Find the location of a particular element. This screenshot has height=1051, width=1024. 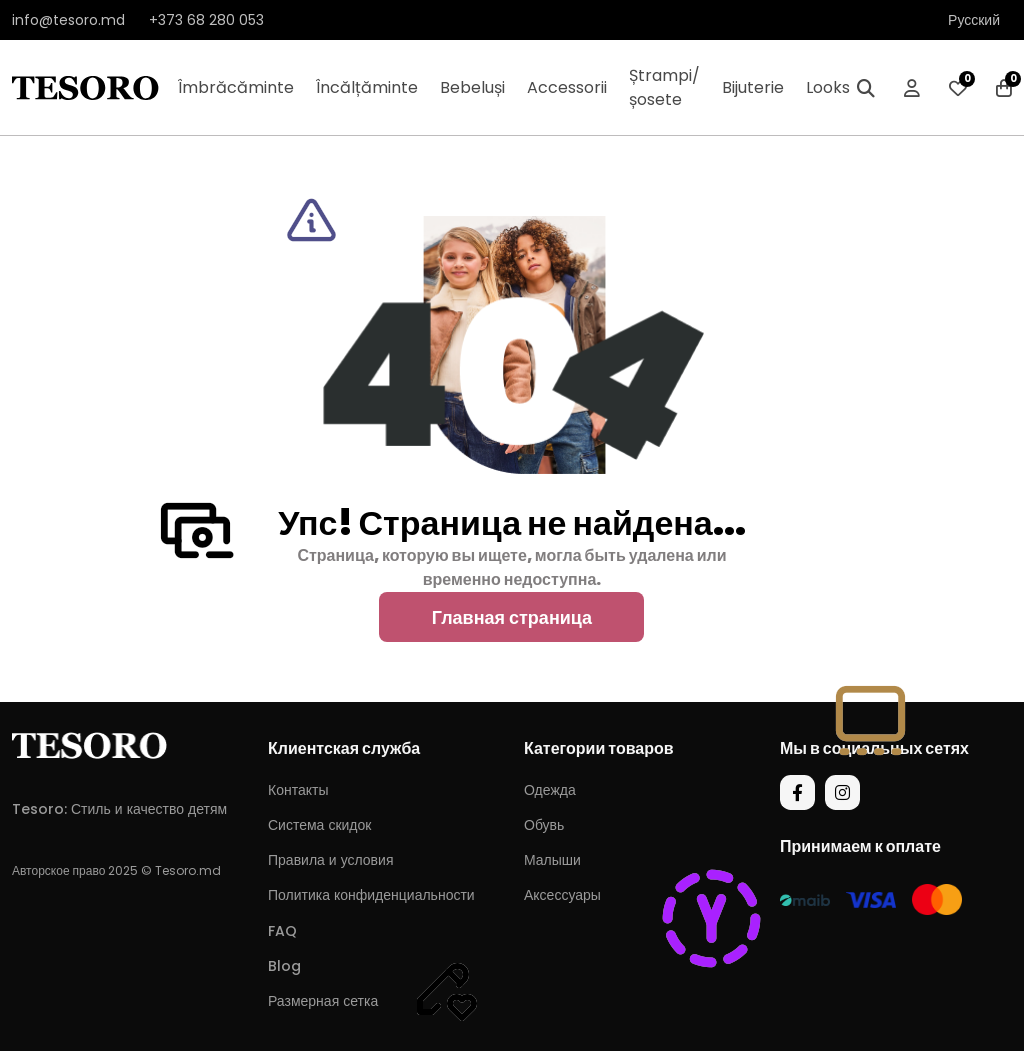

view gallery in thumbnail grid mode is located at coordinates (870, 720).